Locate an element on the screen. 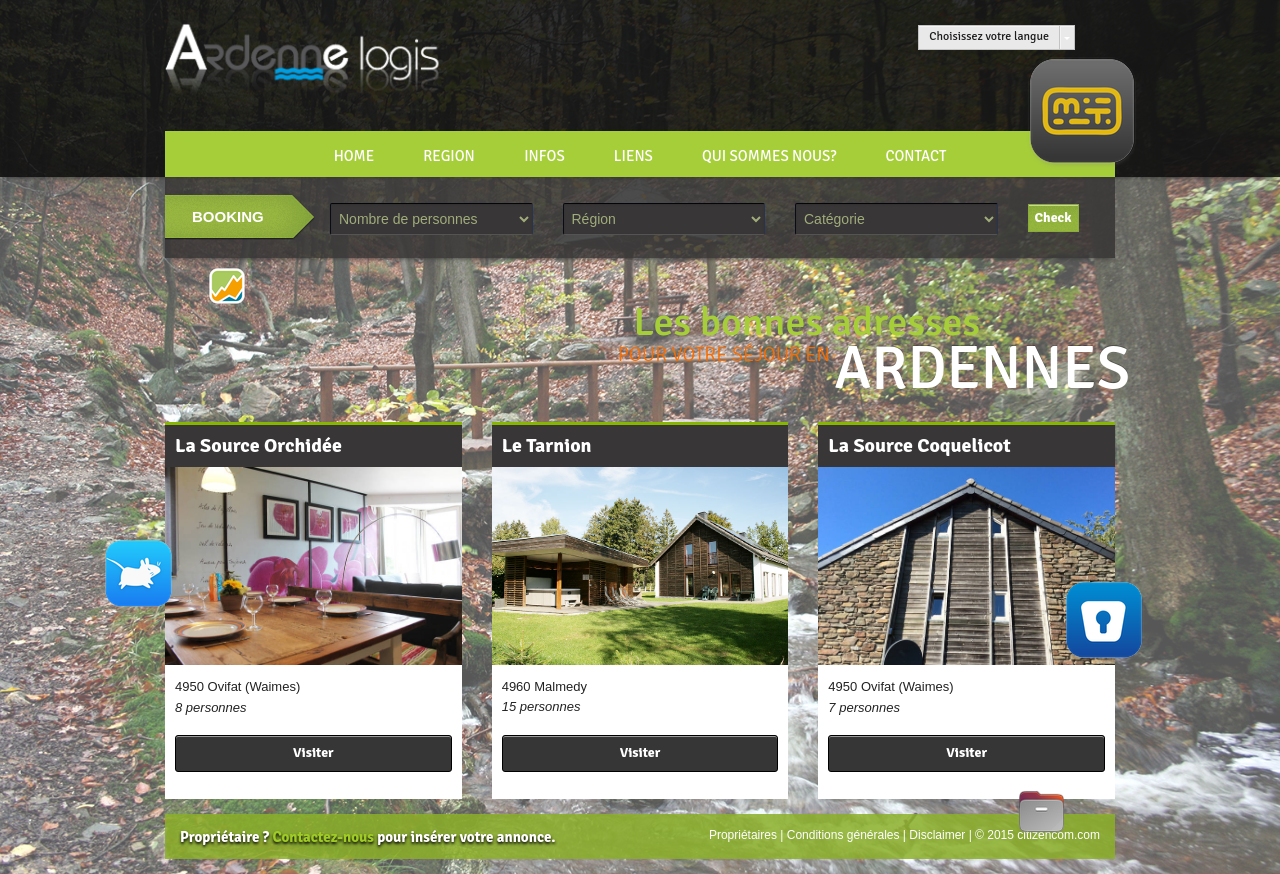  open portfolio performance app is located at coordinates (227, 286).